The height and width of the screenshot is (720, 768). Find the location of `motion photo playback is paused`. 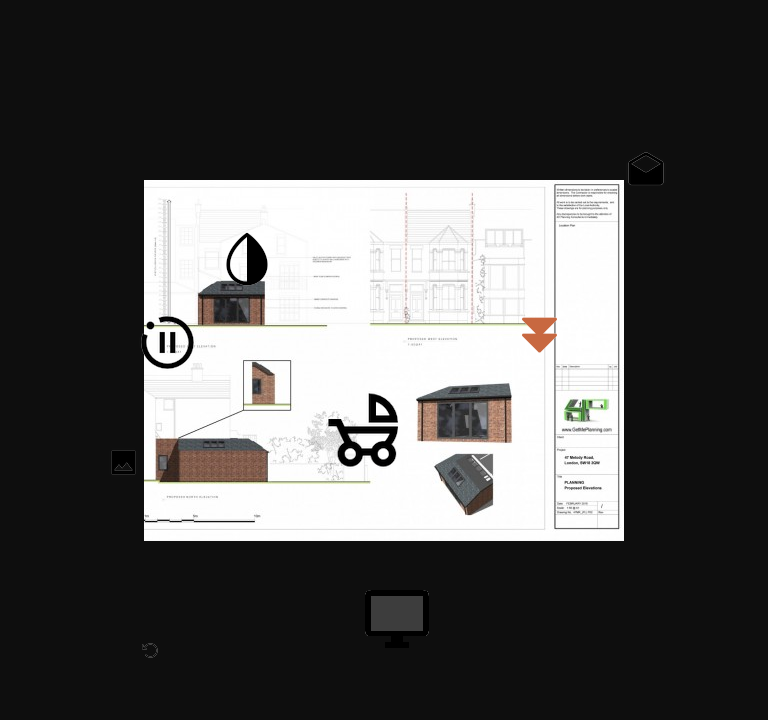

motion photo playback is paused is located at coordinates (167, 342).